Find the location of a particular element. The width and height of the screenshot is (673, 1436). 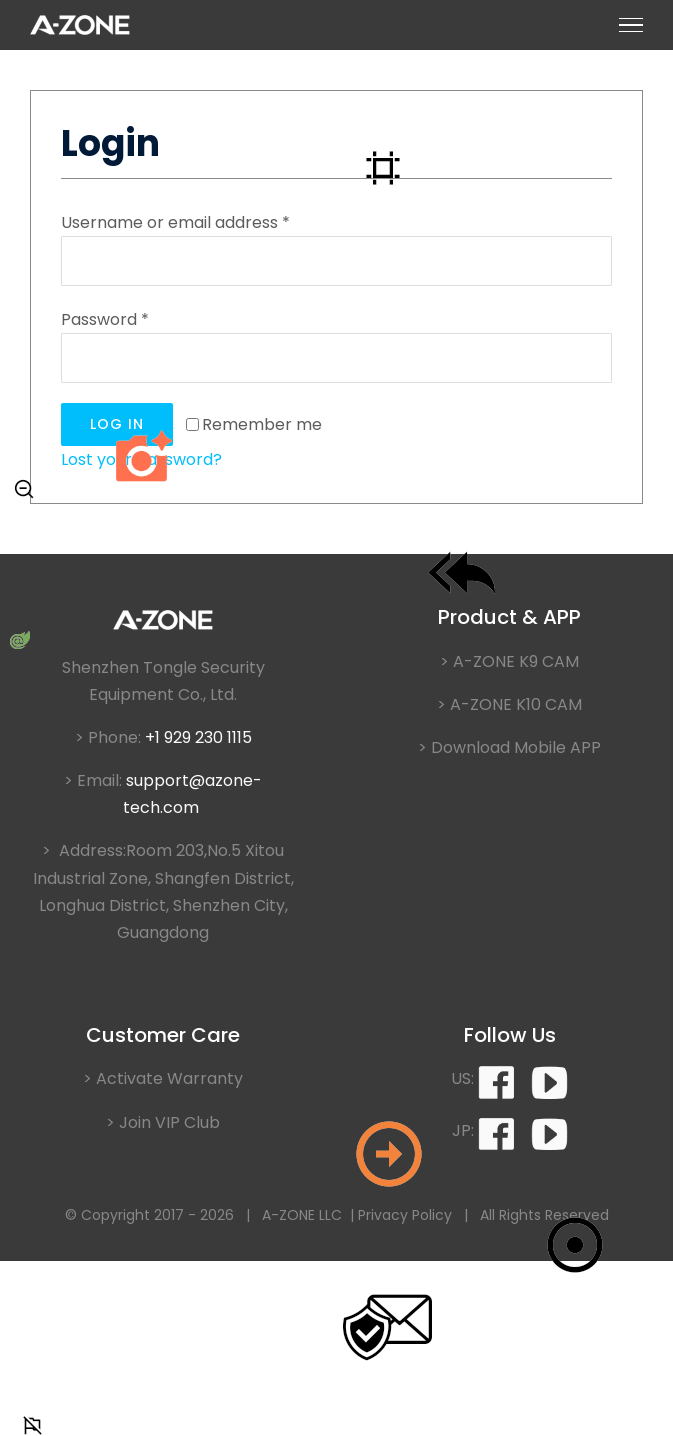

Blazor framework logo is located at coordinates (20, 640).